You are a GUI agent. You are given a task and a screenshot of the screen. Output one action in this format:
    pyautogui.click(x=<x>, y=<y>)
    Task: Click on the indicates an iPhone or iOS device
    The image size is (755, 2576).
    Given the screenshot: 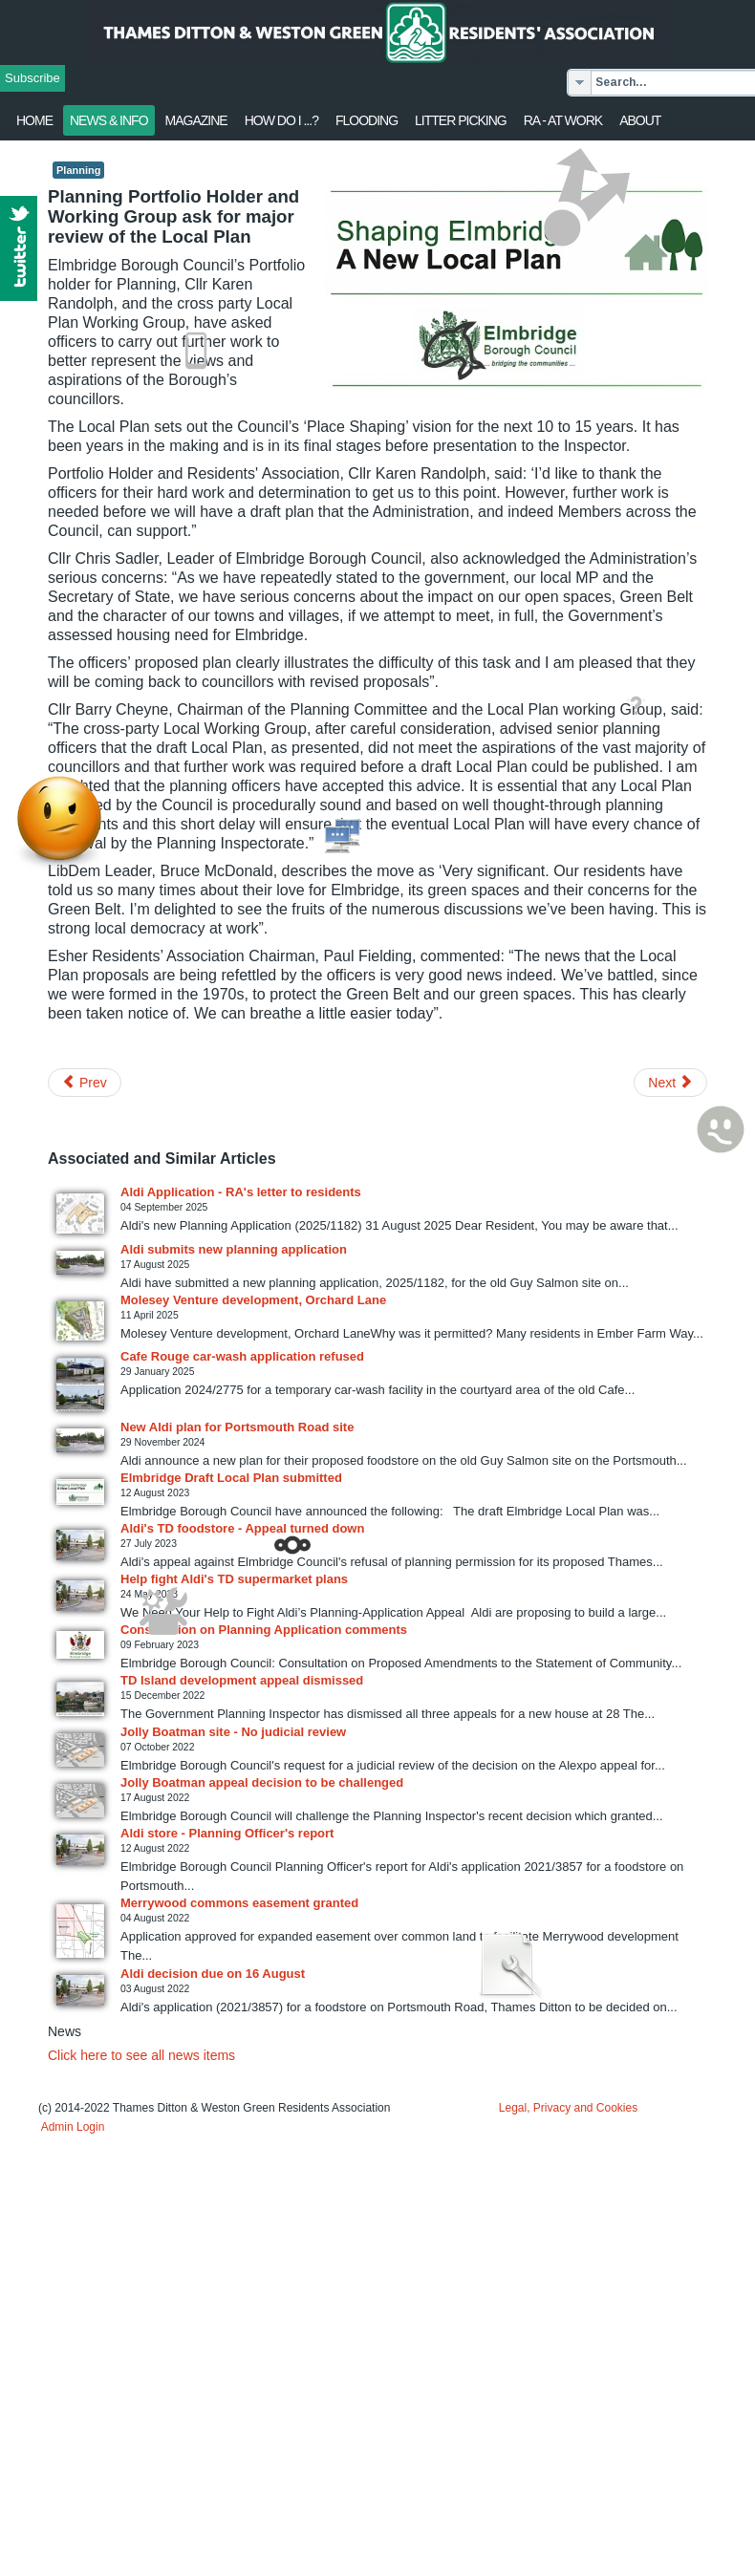 What is the action you would take?
    pyautogui.click(x=196, y=351)
    